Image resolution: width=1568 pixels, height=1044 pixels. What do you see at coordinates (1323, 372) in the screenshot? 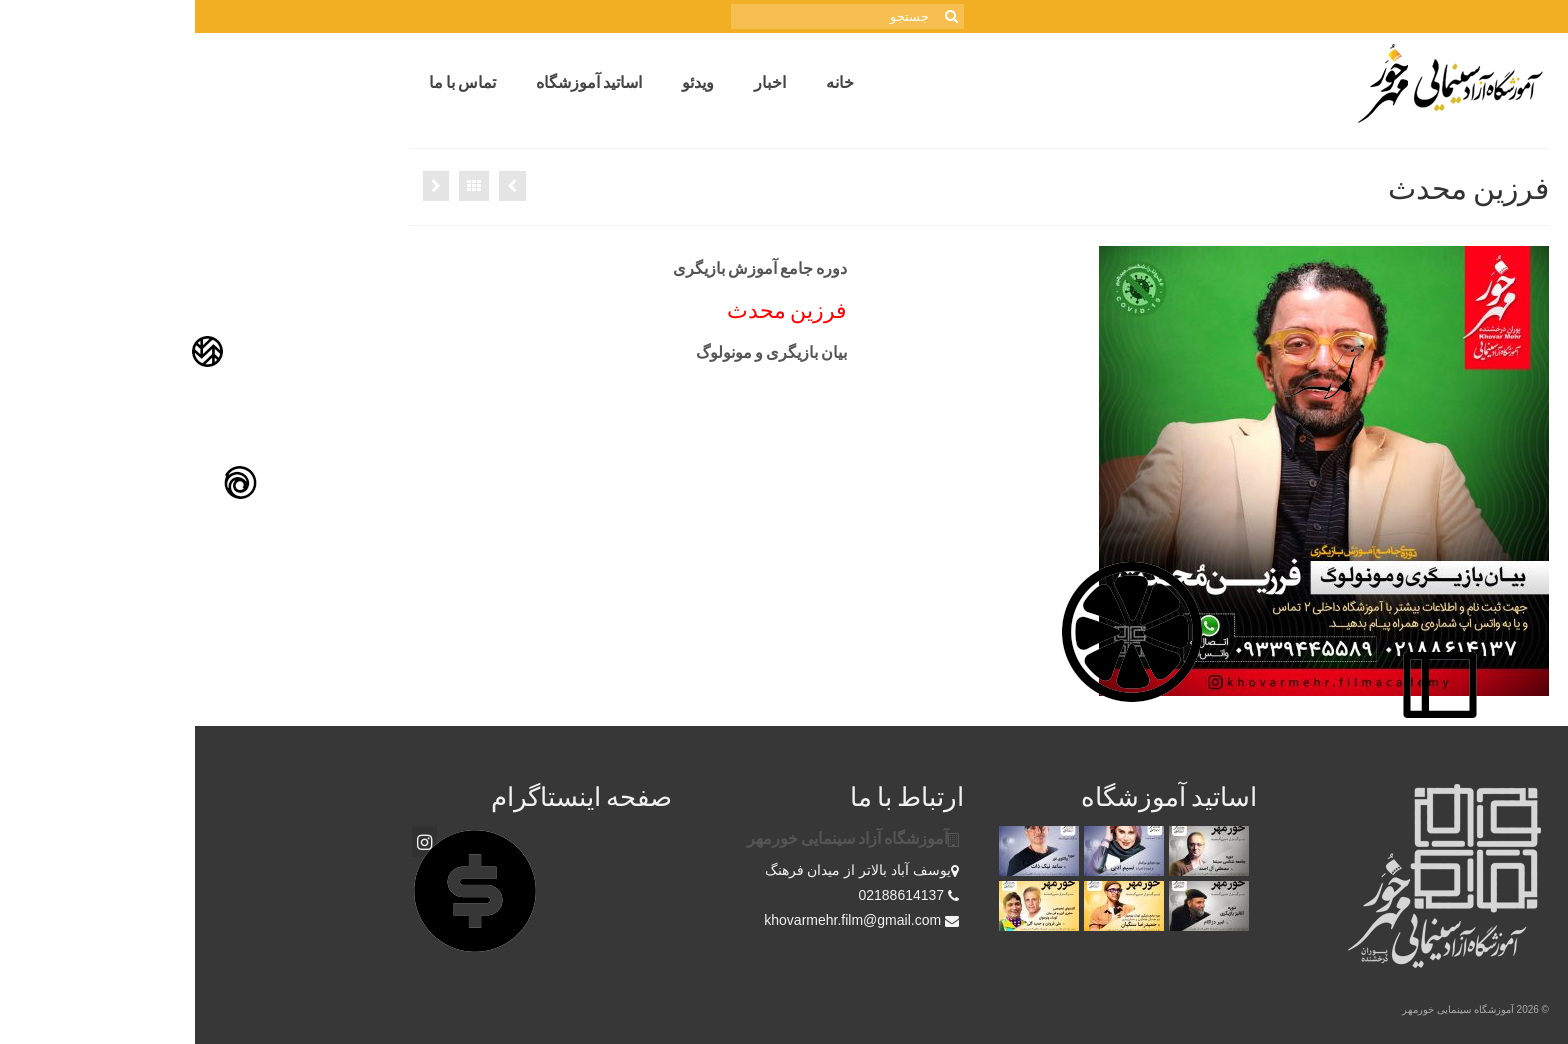
I see `mariadb foundation logo` at bounding box center [1323, 372].